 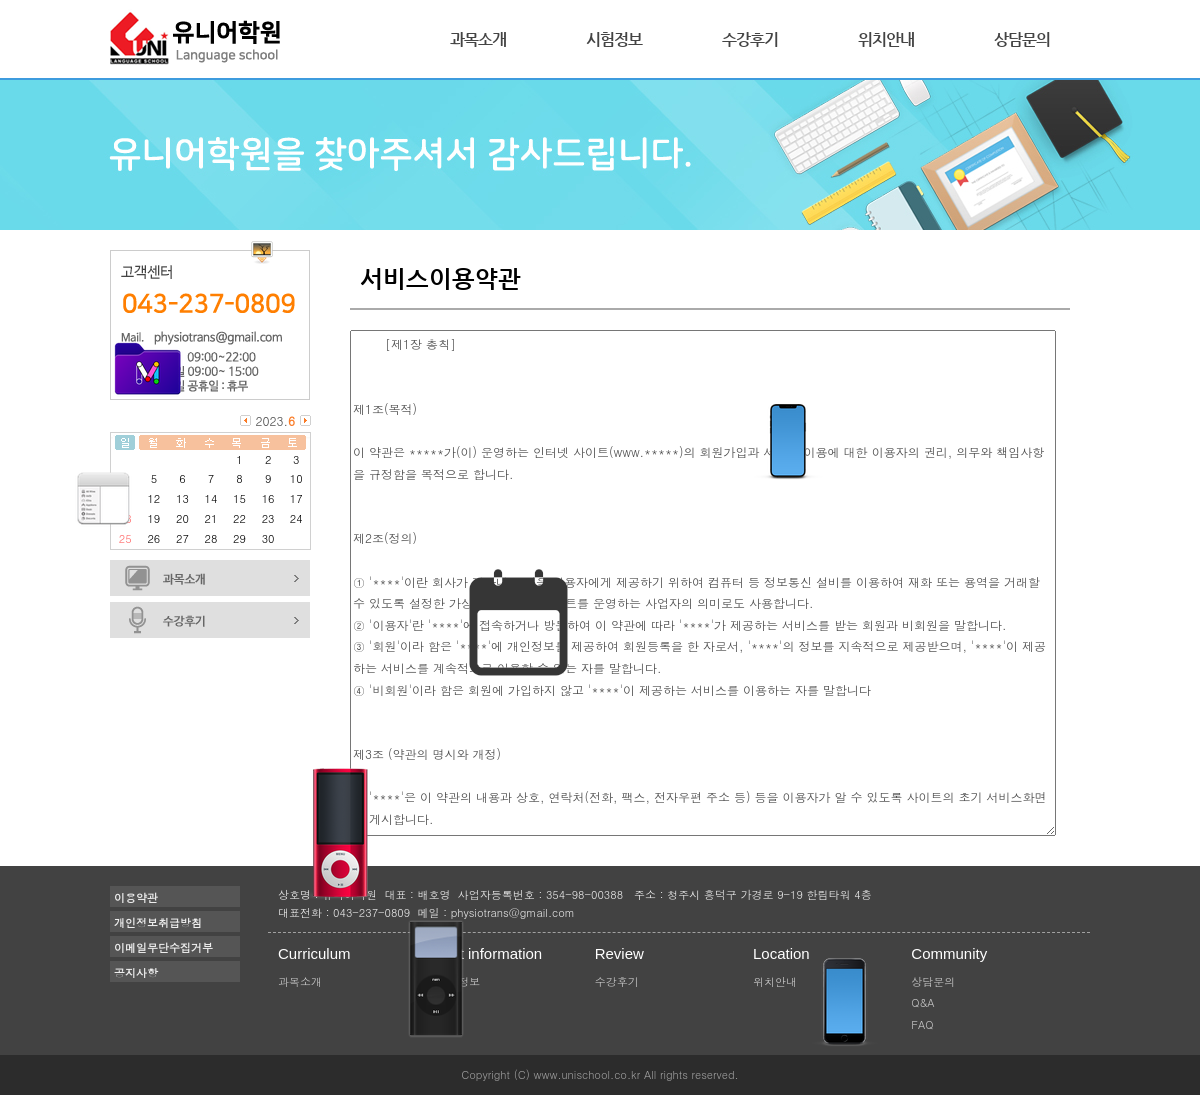 What do you see at coordinates (436, 979) in the screenshot?
I see `iPod nano device connected` at bounding box center [436, 979].